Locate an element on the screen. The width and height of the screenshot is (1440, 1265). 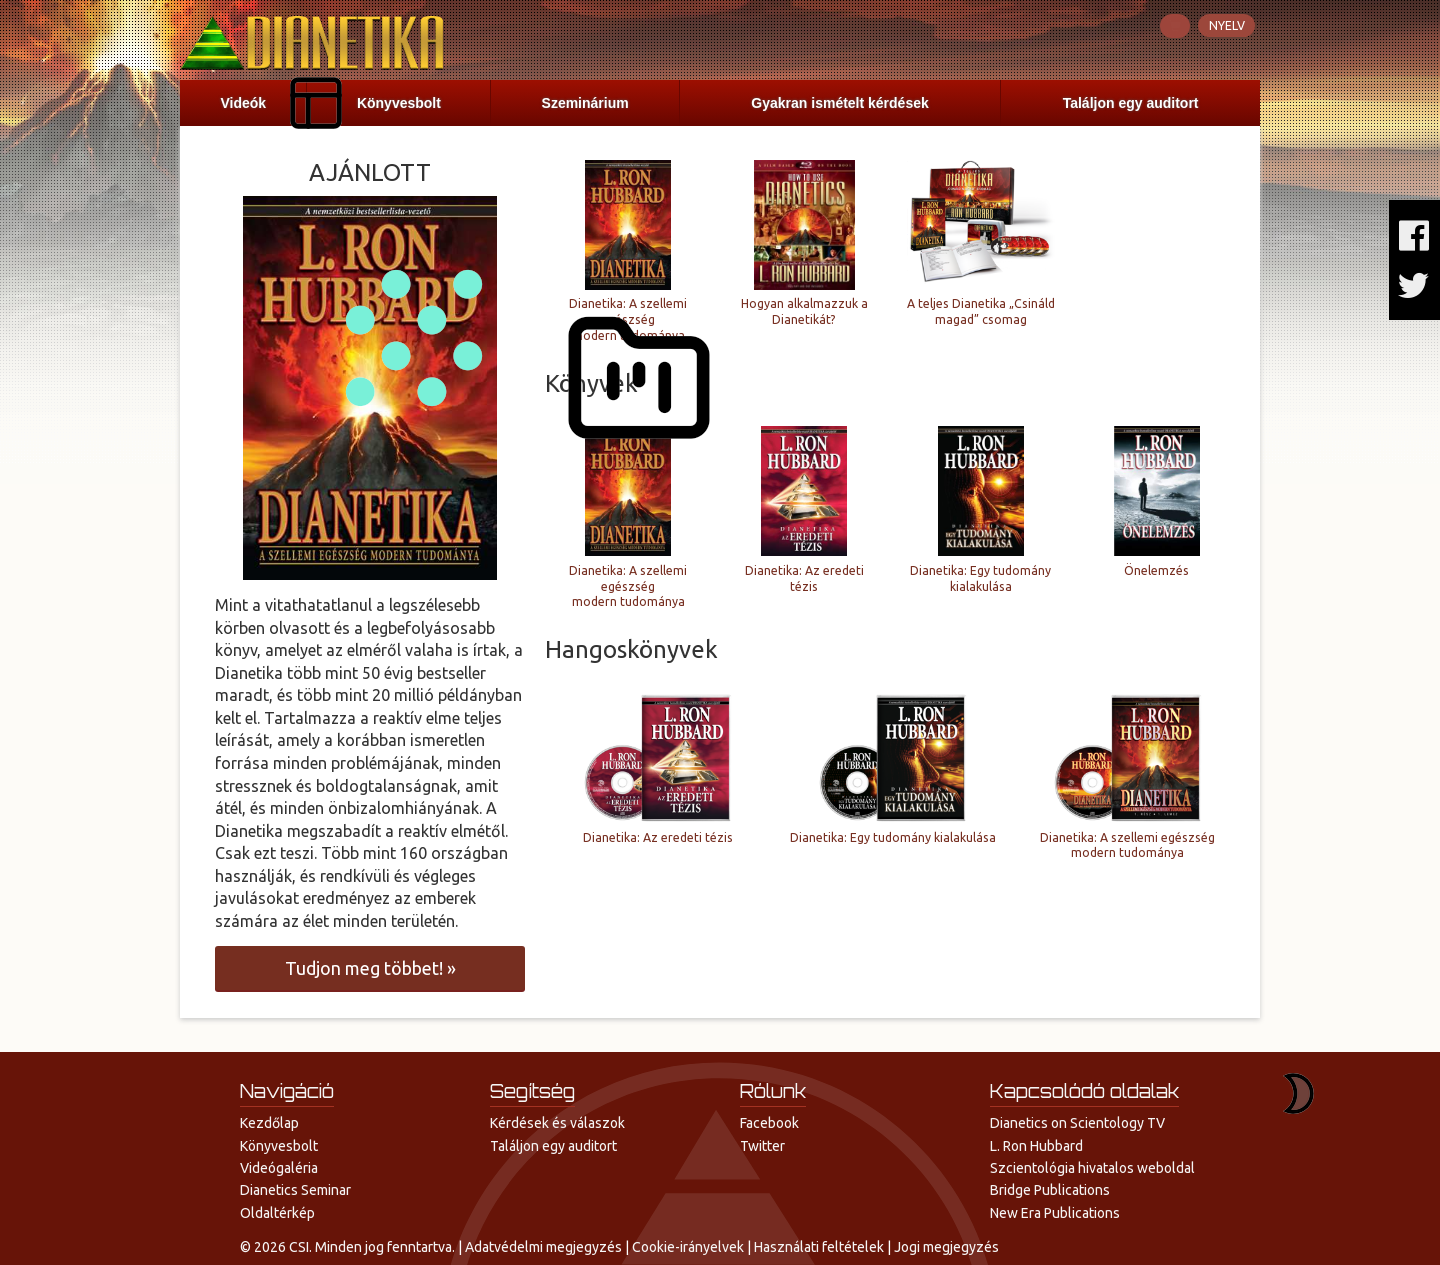
toggle dark mode or night theme is located at coordinates (1297, 1093).